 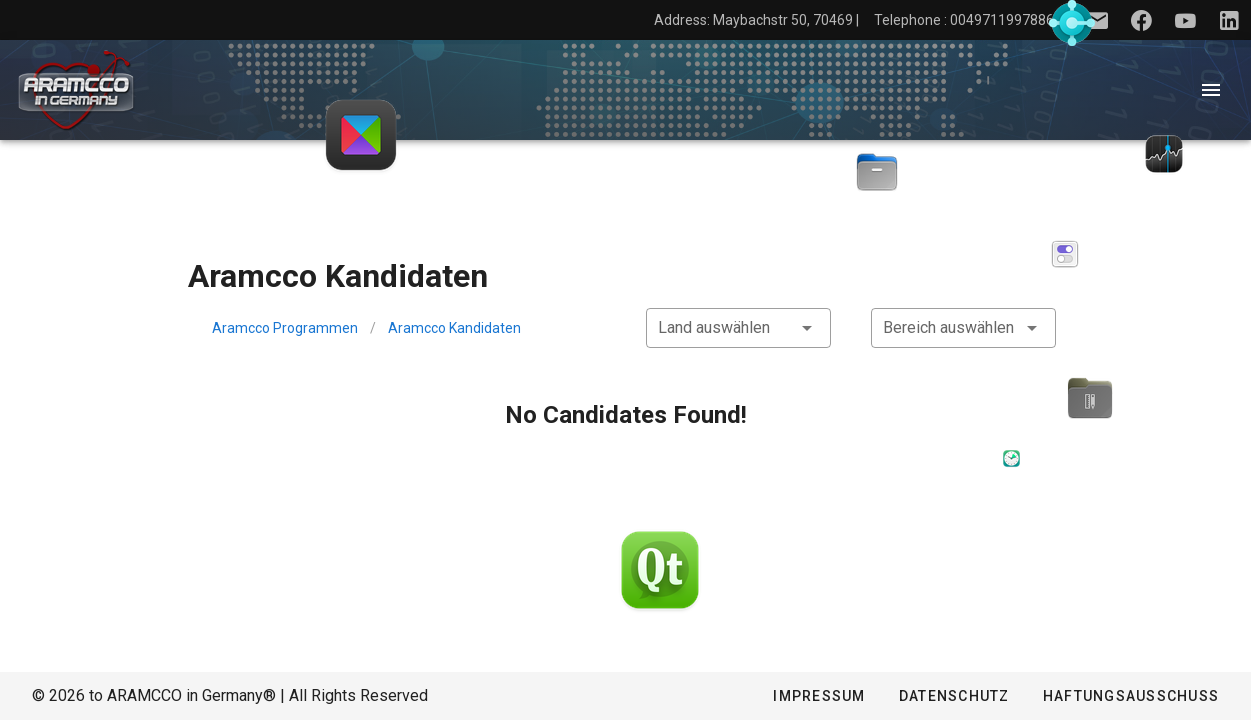 I want to click on launch gnome tetravex puzzle game, so click(x=361, y=135).